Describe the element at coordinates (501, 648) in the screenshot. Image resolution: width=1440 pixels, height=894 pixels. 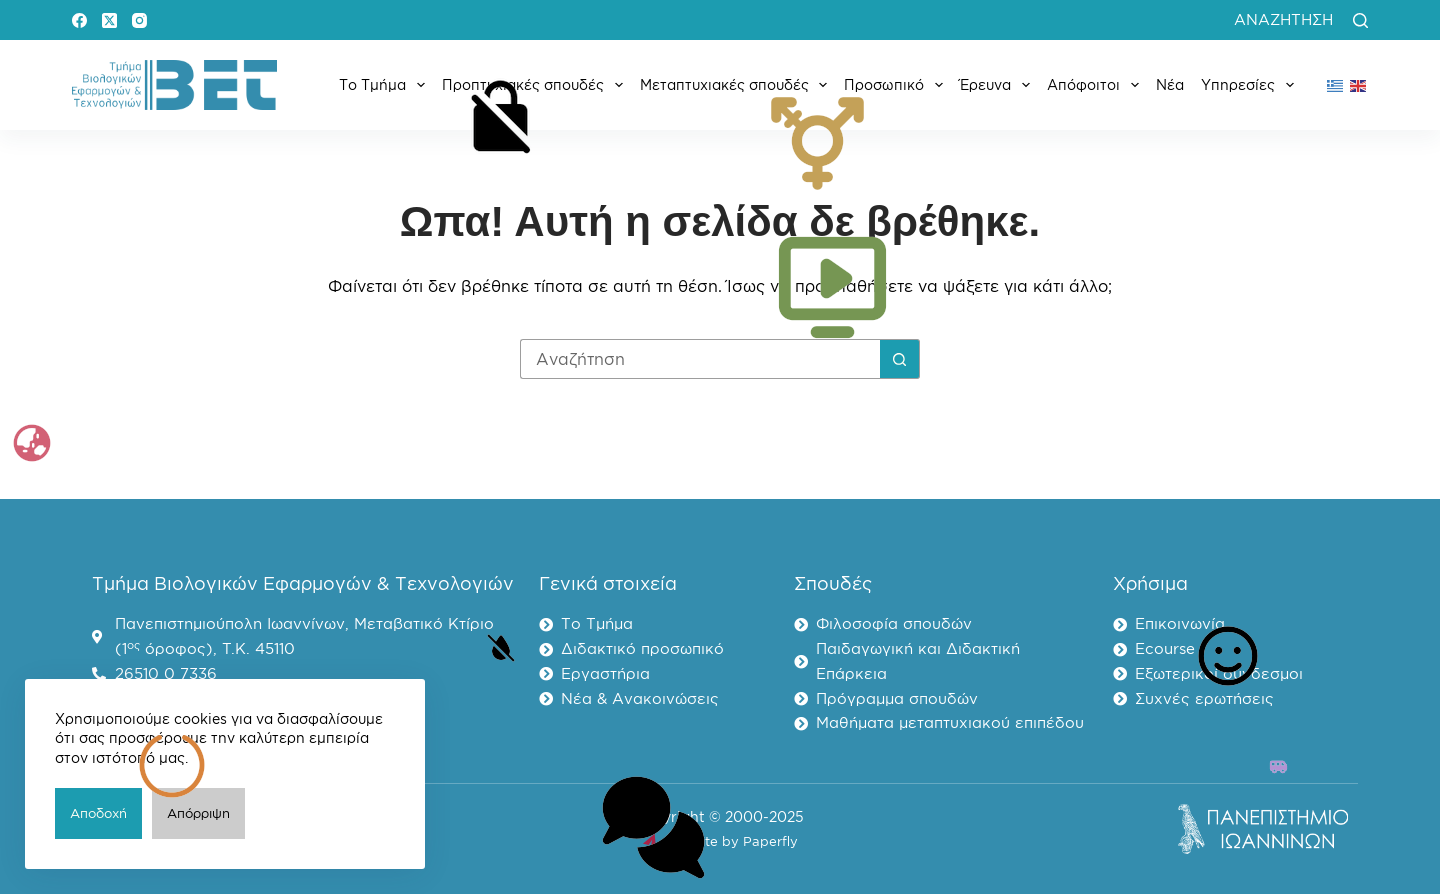
I see `disable water or liquid detection` at that location.